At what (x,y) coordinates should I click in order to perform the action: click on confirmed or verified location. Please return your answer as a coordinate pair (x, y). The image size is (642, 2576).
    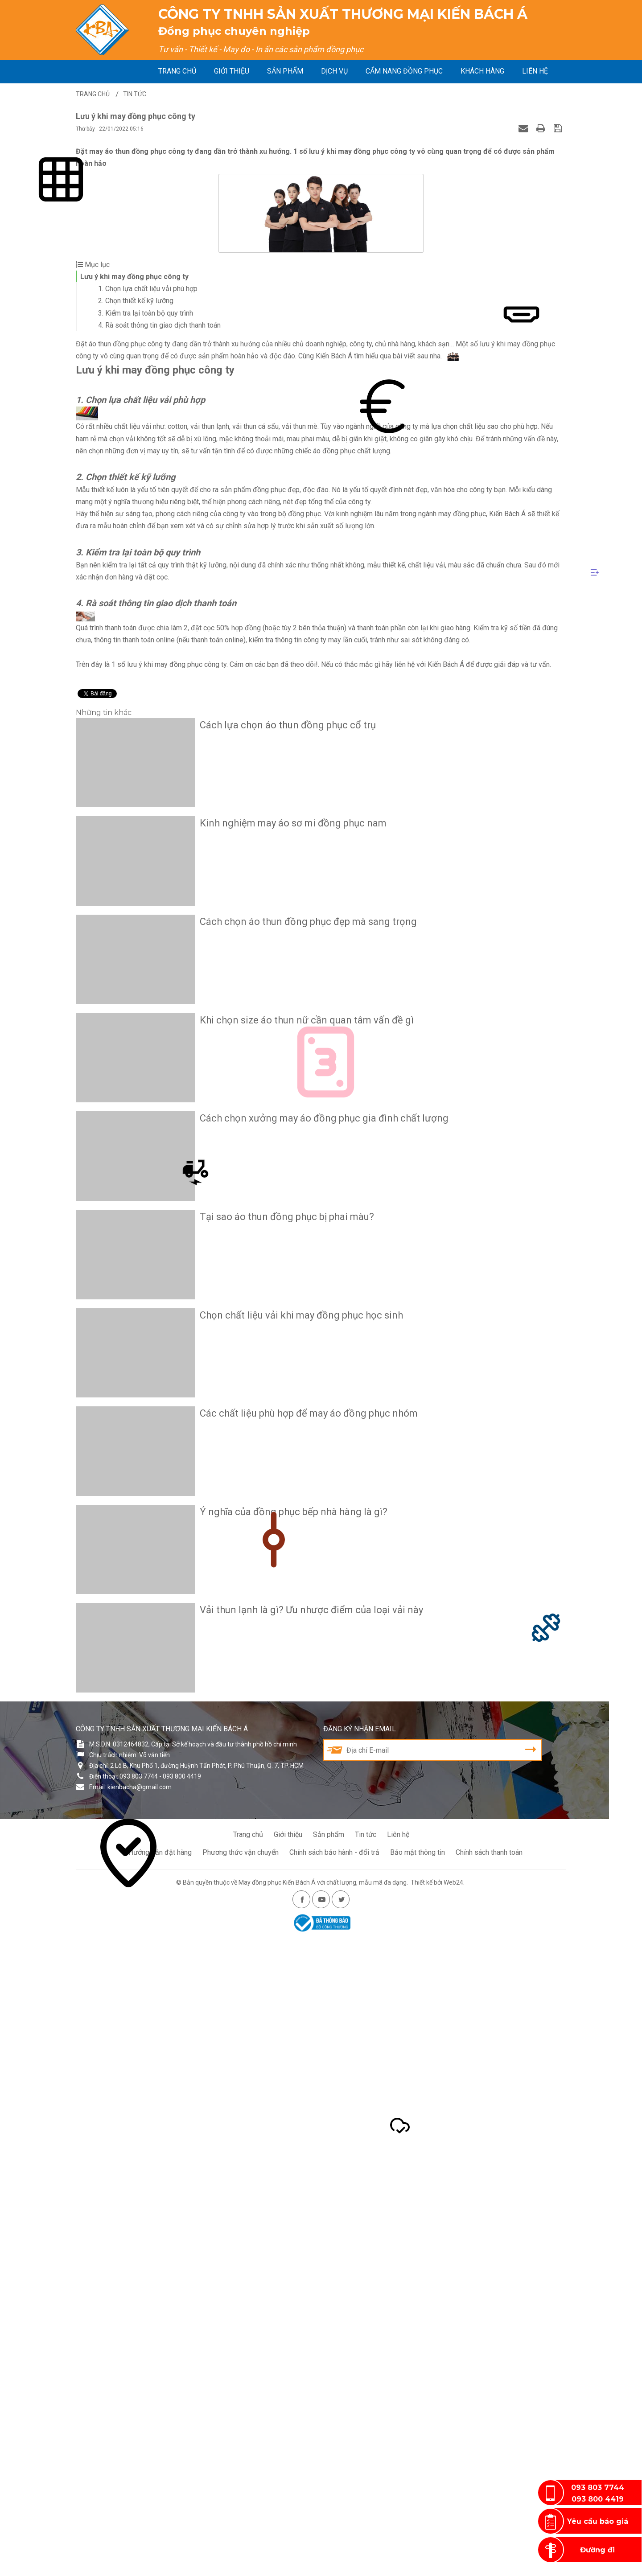
    Looking at the image, I should click on (128, 1853).